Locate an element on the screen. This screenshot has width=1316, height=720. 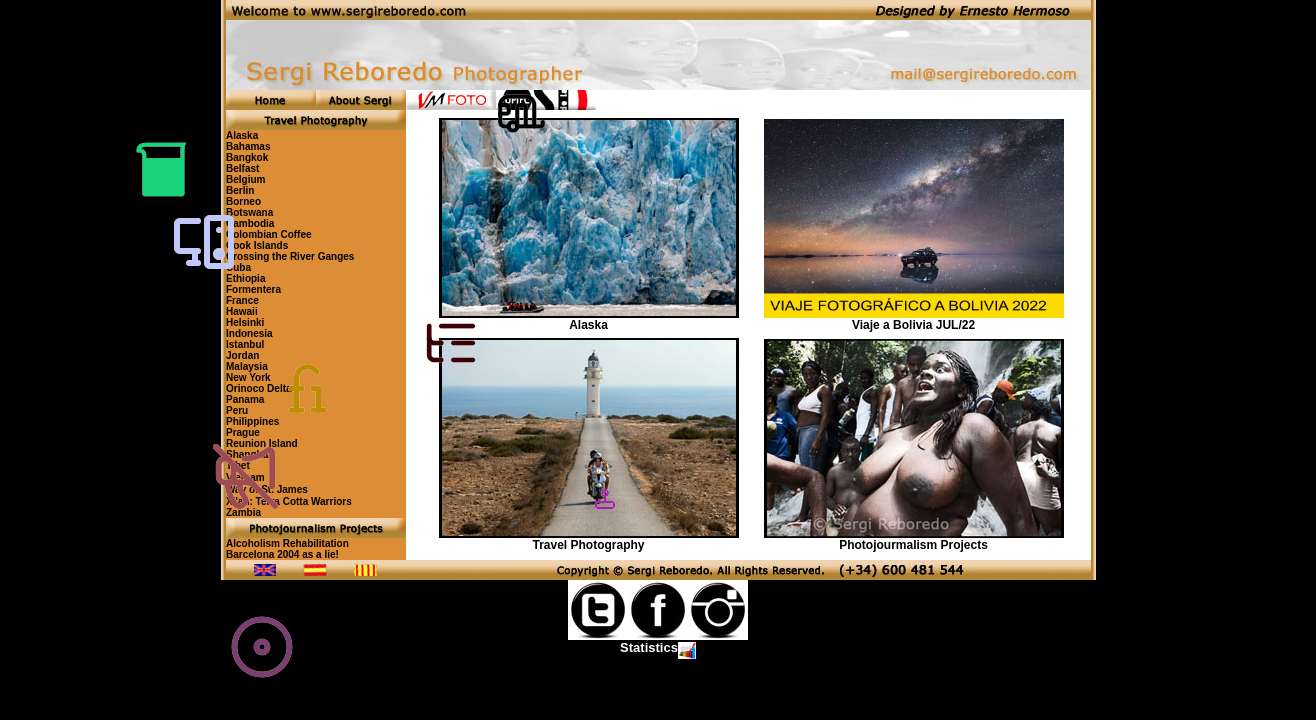
apply ligature formatting to selected text is located at coordinates (307, 388).